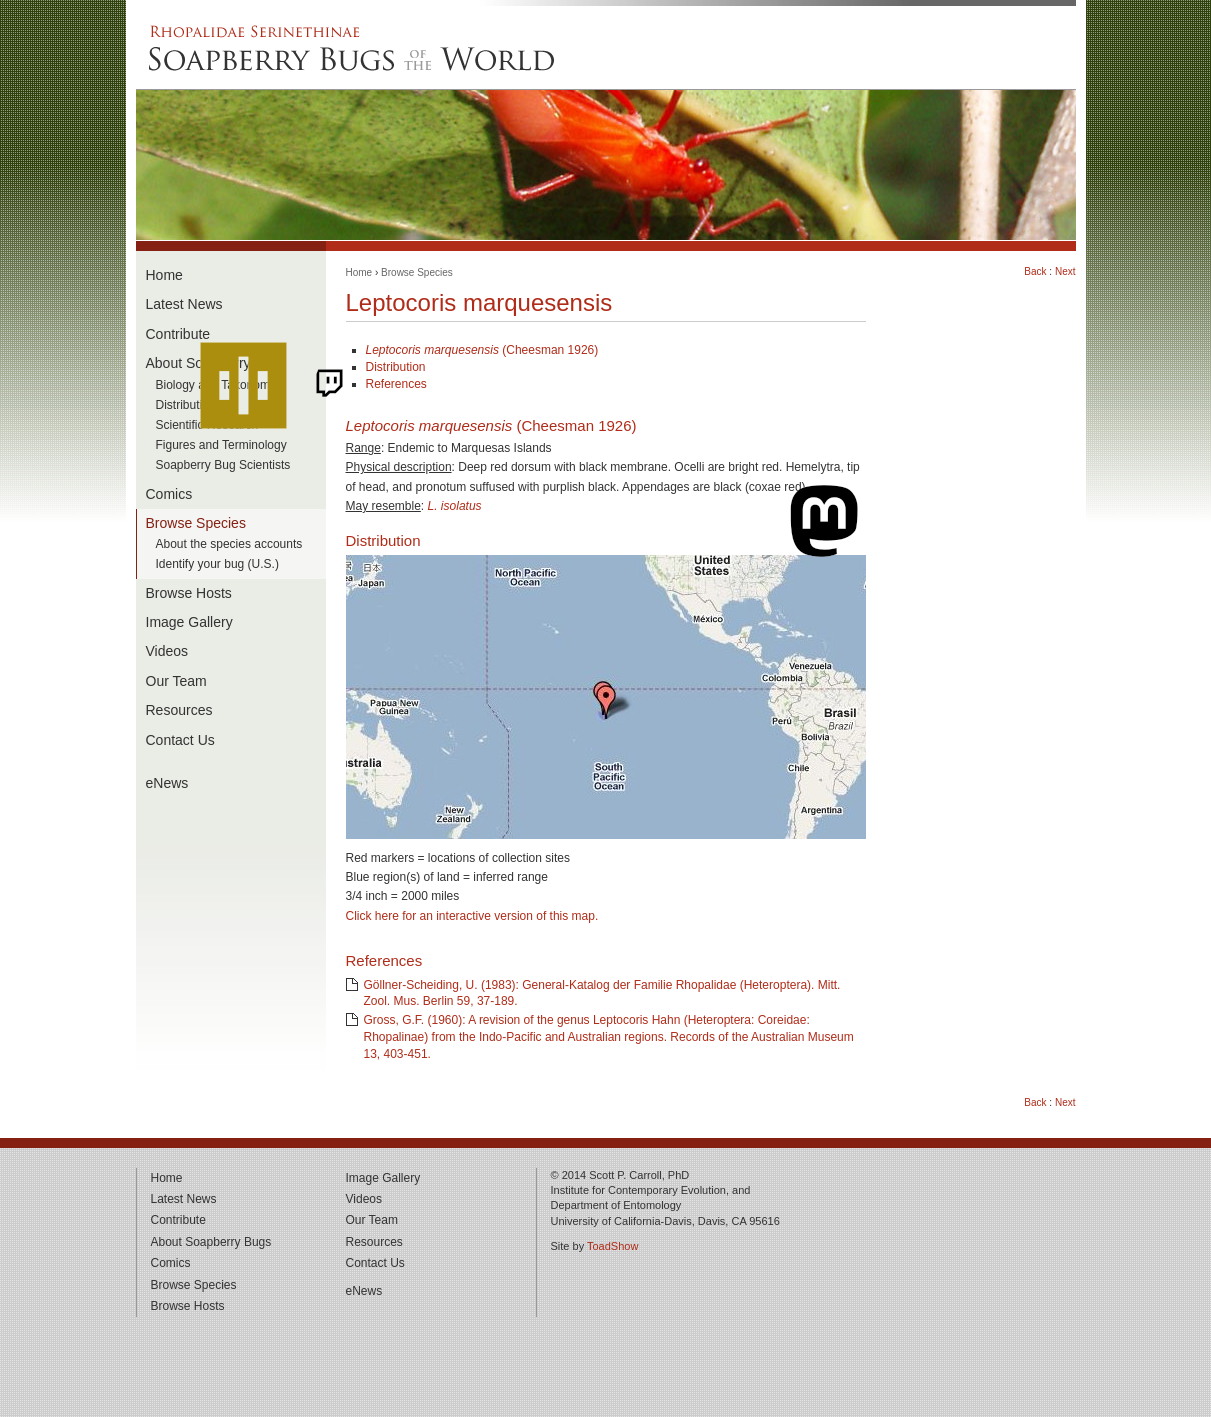 This screenshot has width=1211, height=1417. I want to click on activate voice recognition or speech input, so click(243, 385).